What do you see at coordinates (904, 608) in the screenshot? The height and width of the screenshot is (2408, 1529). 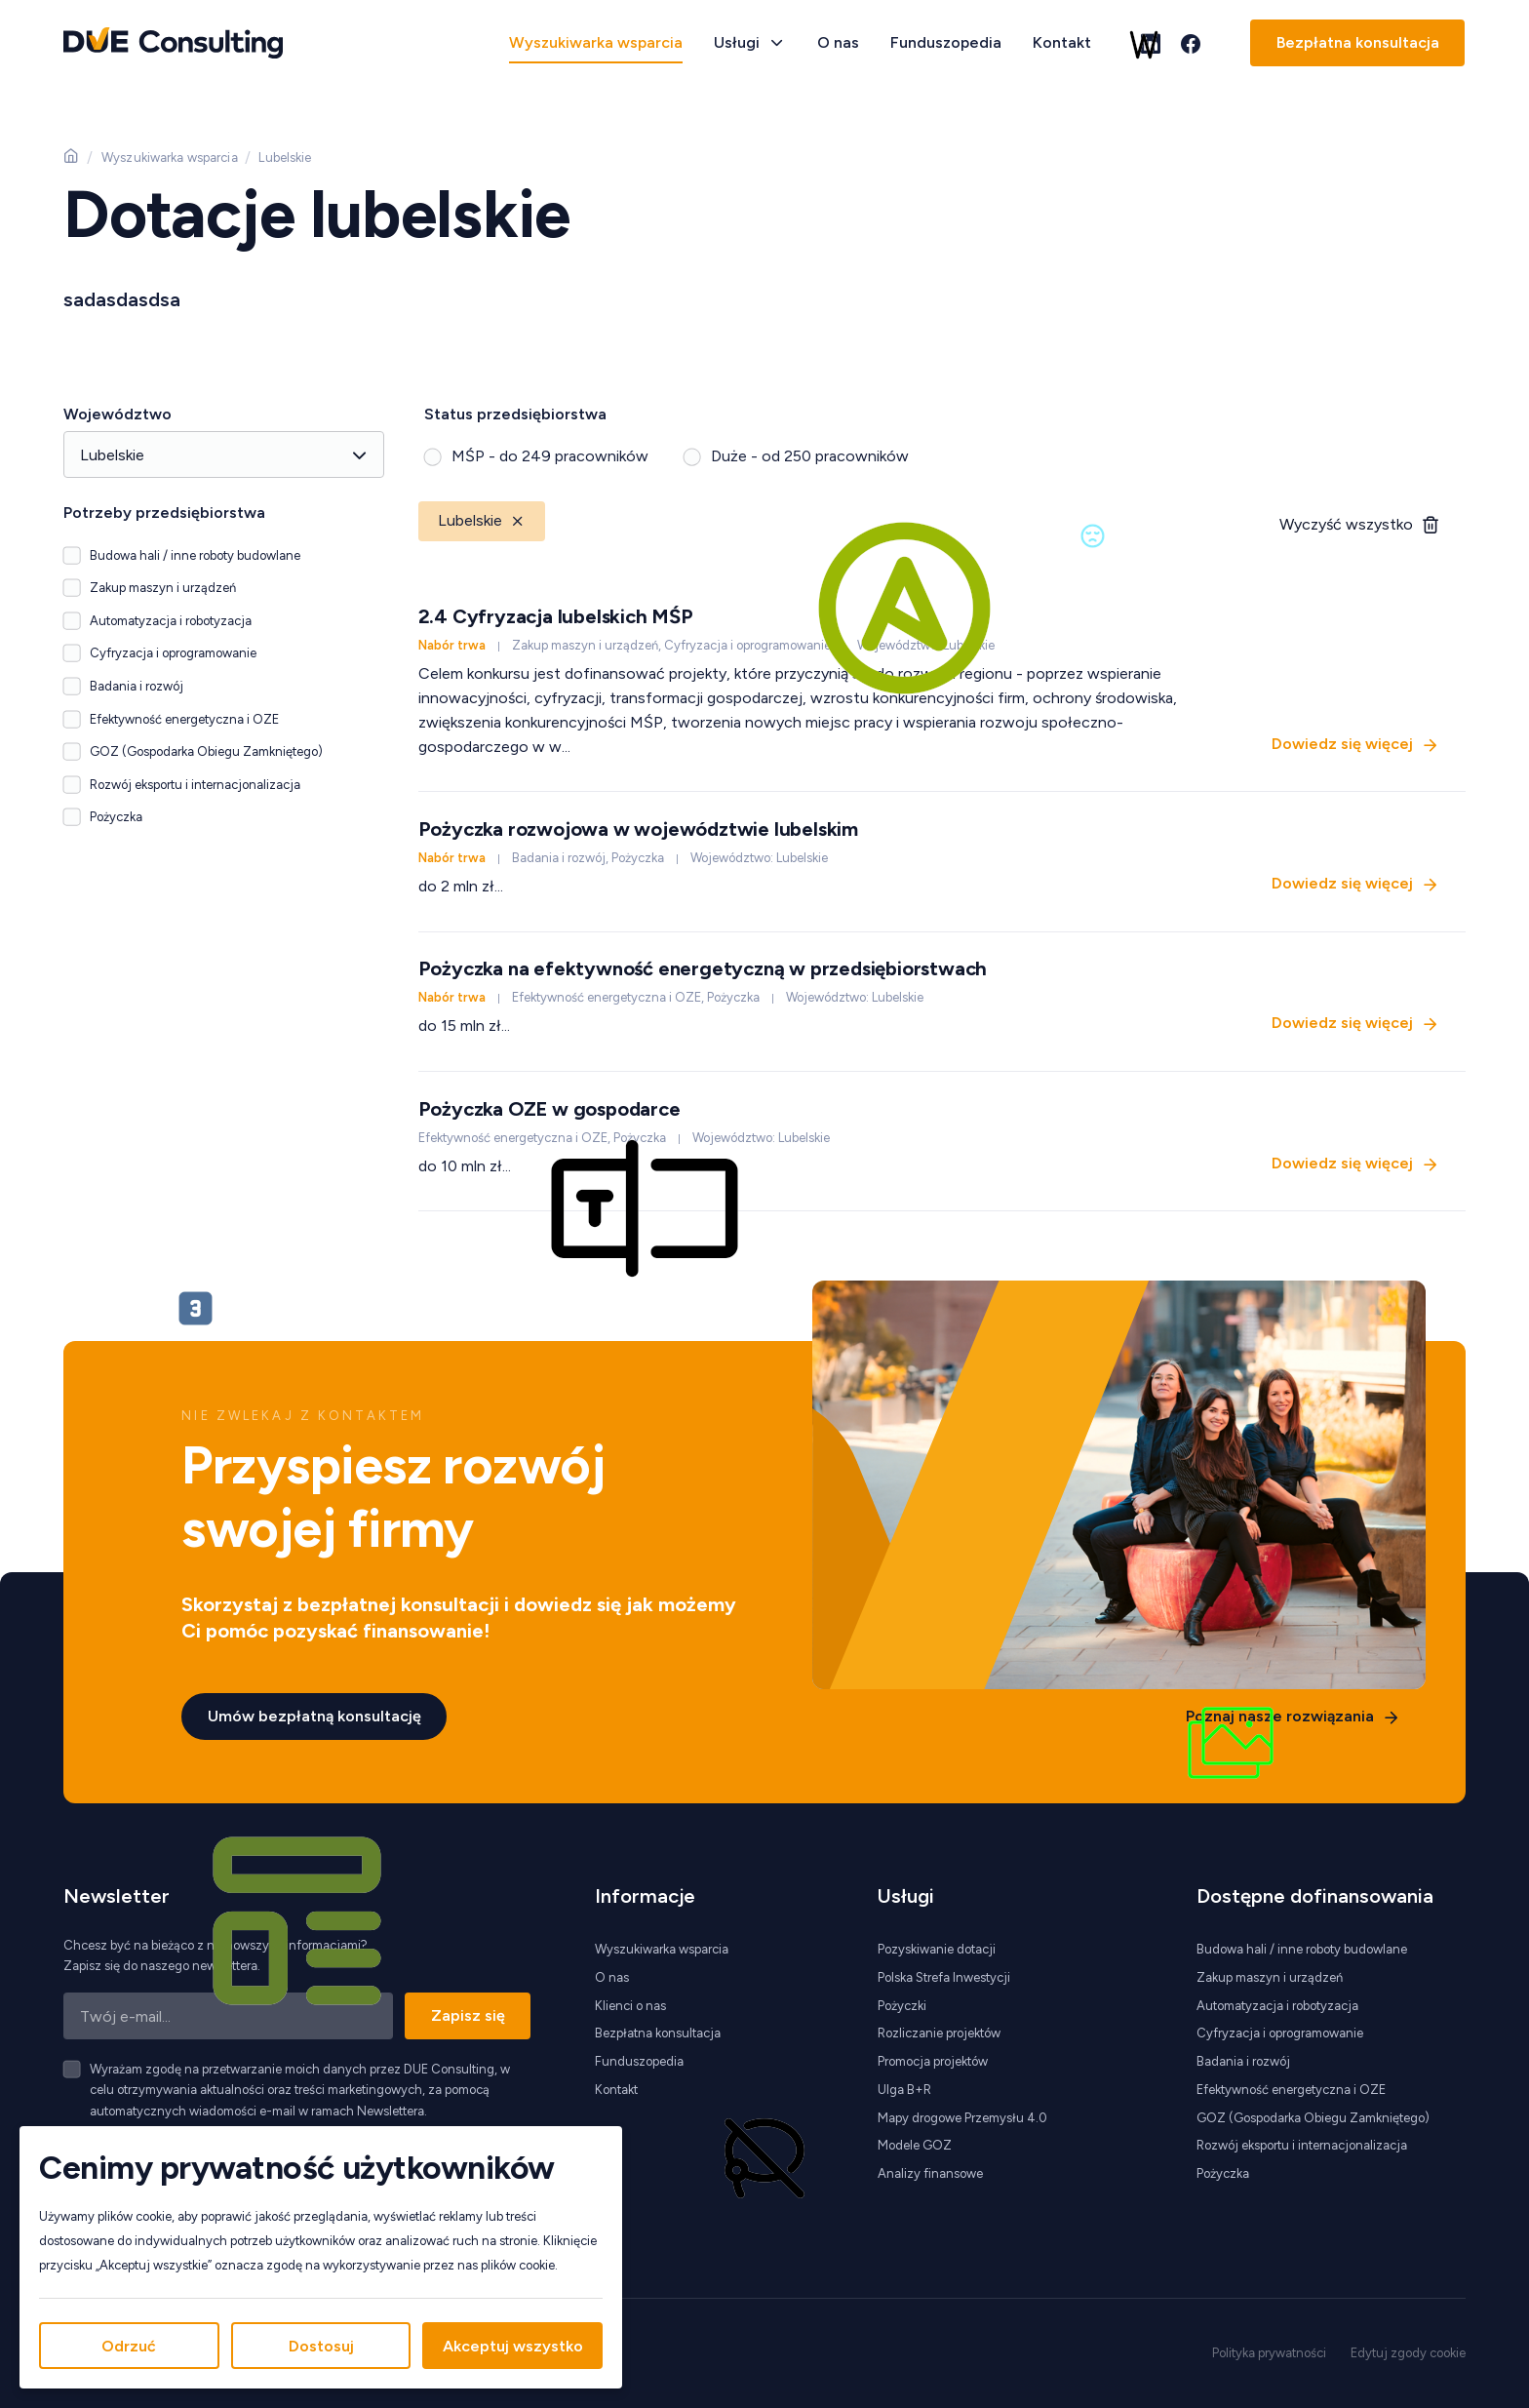 I see `ansible automation platform logo` at bounding box center [904, 608].